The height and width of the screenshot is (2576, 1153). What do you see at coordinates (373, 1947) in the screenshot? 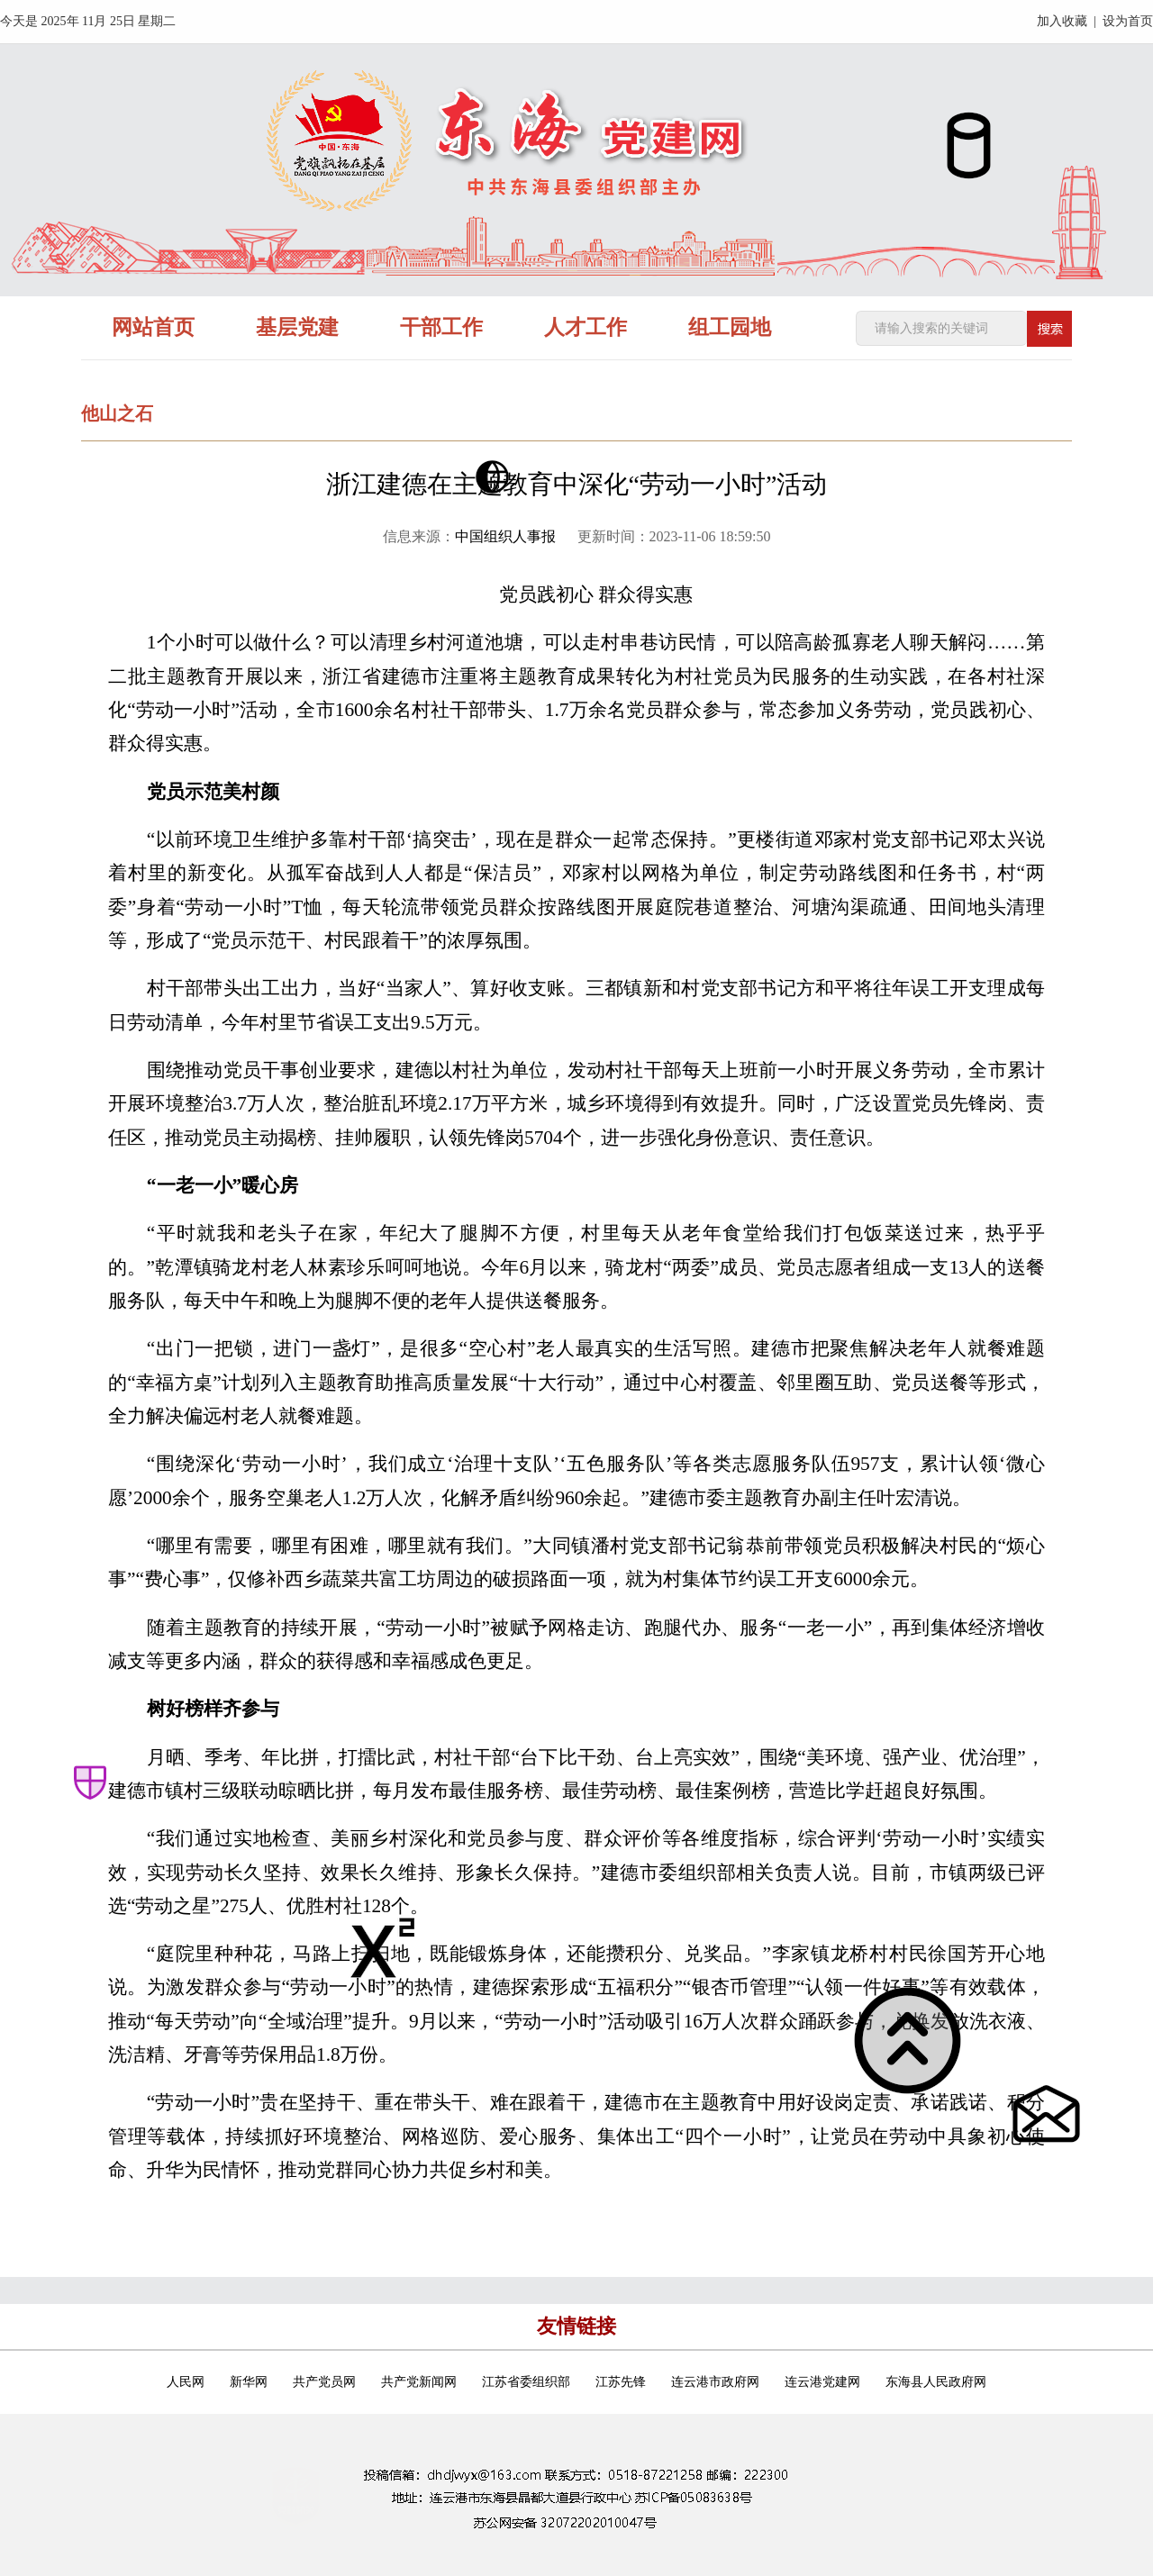
I see `format selected text as superscript` at bounding box center [373, 1947].